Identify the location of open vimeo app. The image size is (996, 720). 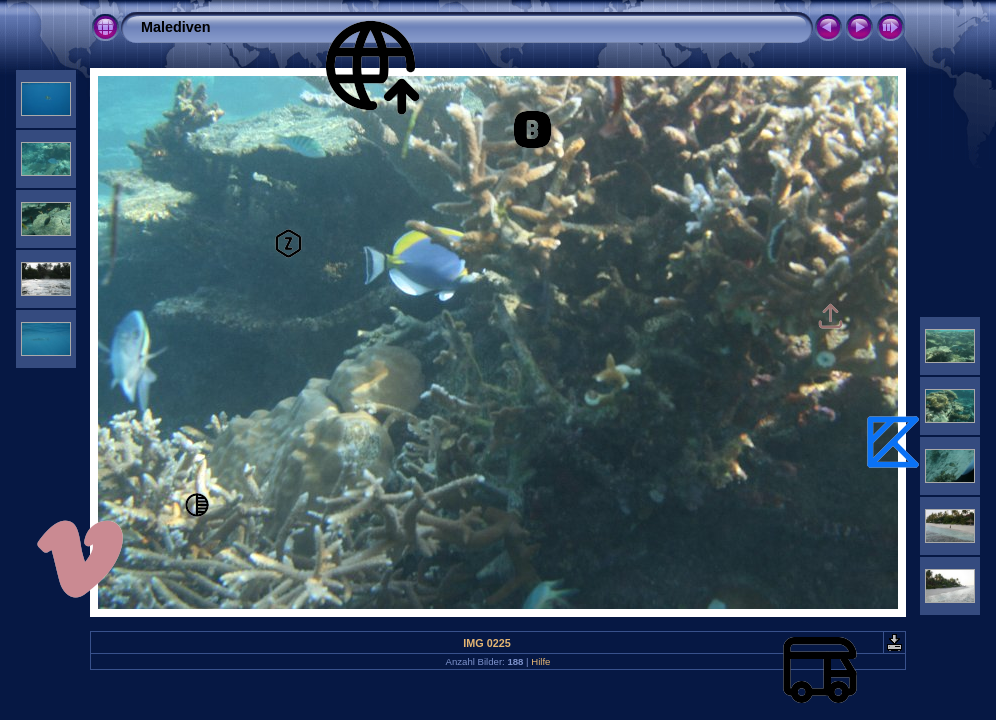
(80, 559).